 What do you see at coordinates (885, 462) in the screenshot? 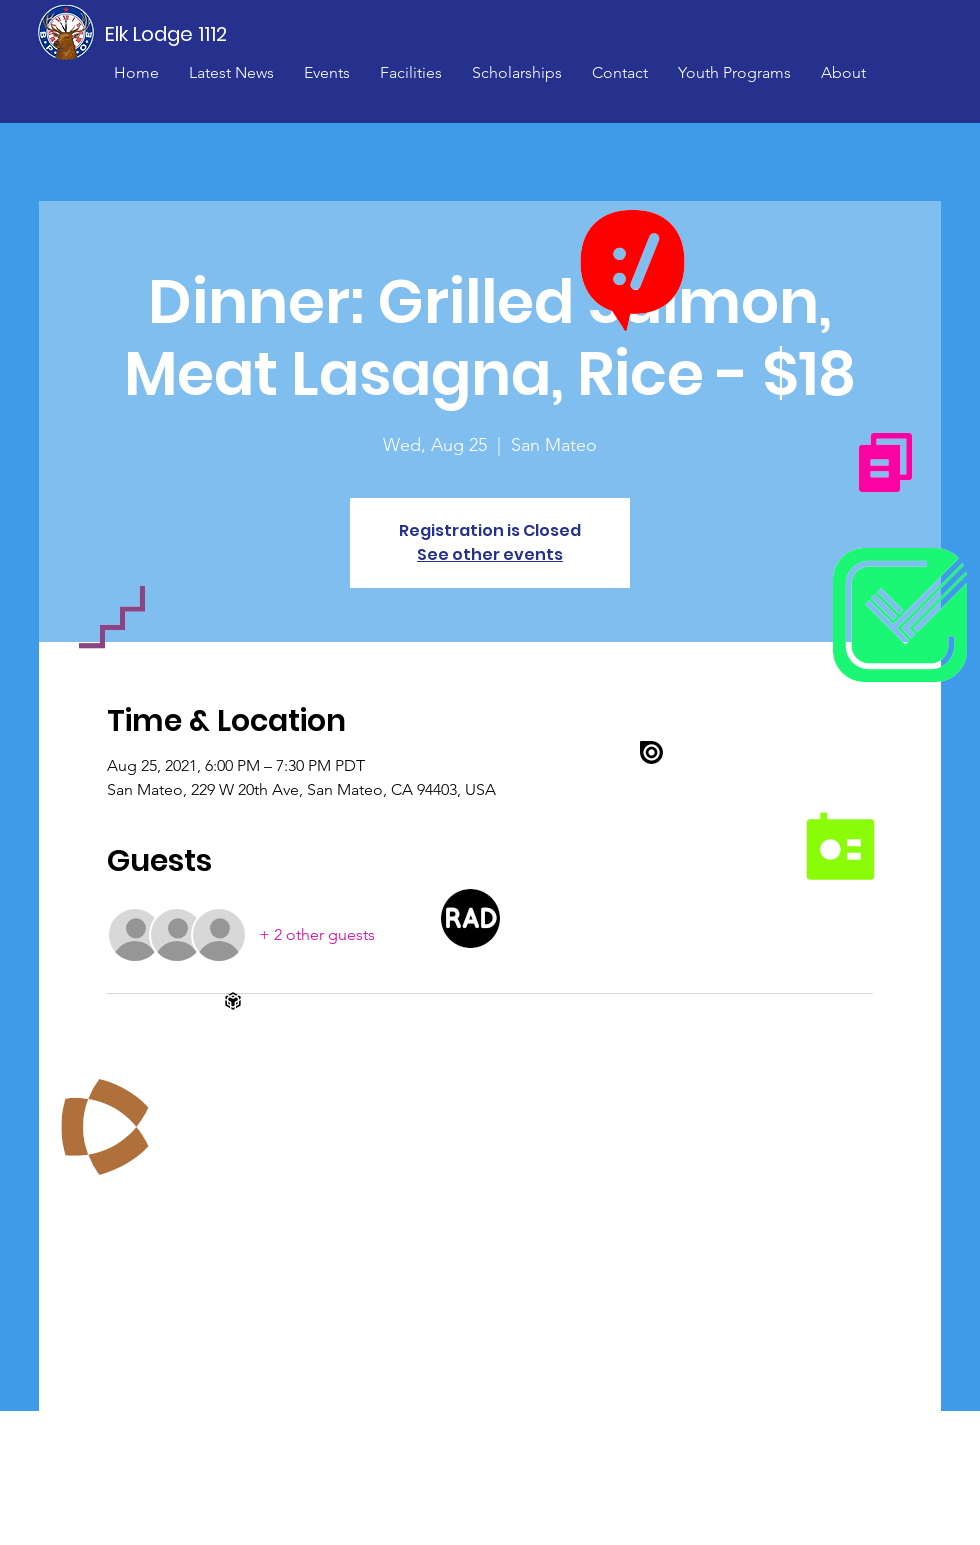
I see `copy file to clipboard` at bounding box center [885, 462].